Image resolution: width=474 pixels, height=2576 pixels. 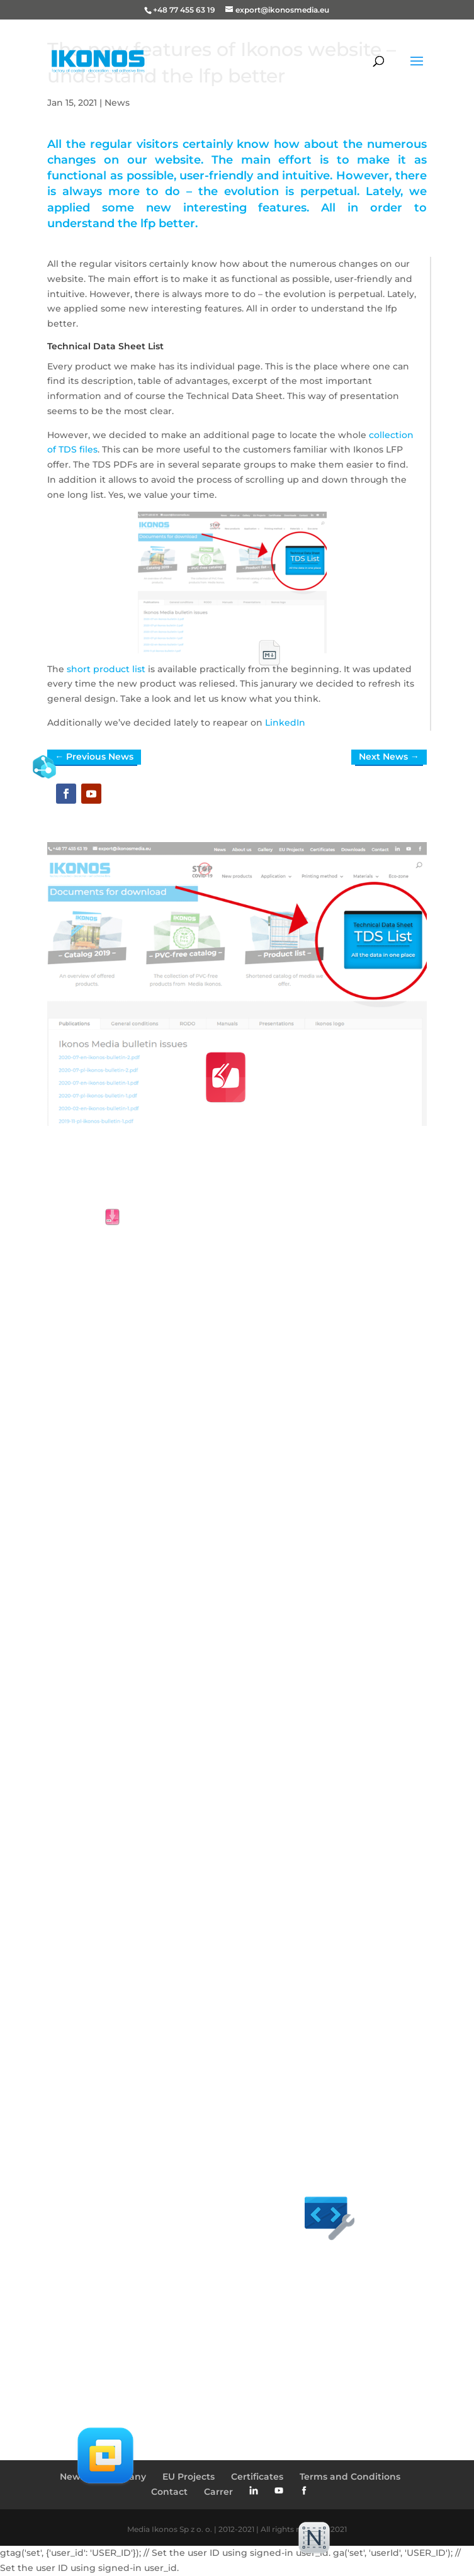 What do you see at coordinates (269, 653) in the screenshot?
I see `a markdown text file` at bounding box center [269, 653].